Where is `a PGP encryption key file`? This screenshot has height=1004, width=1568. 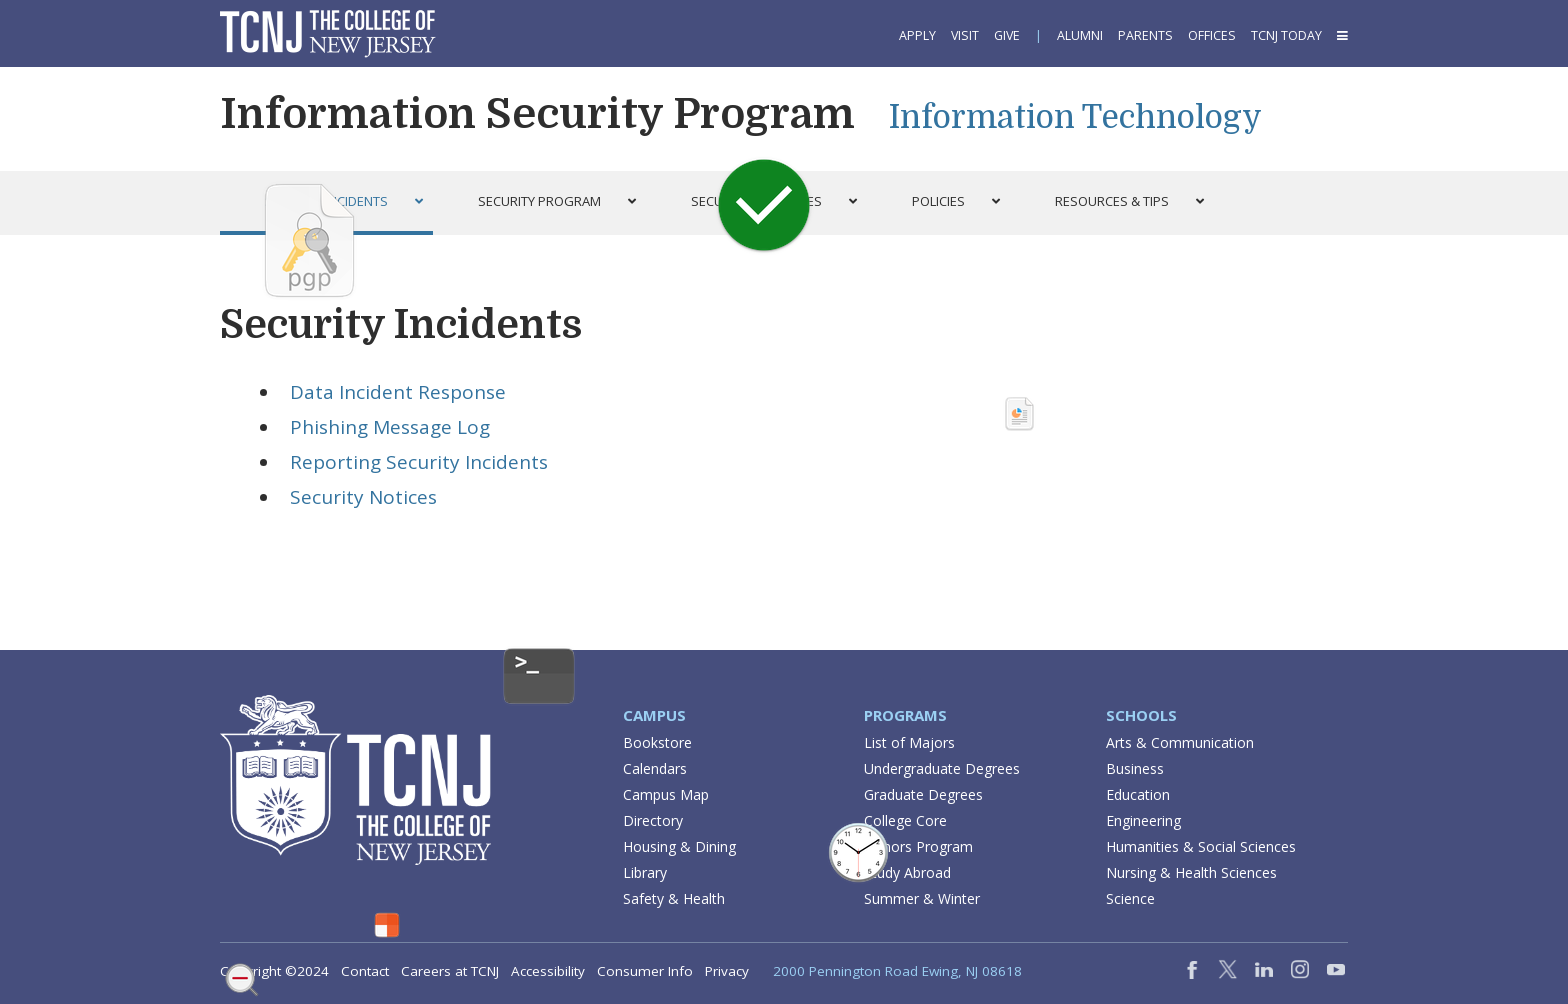 a PGP encryption key file is located at coordinates (309, 240).